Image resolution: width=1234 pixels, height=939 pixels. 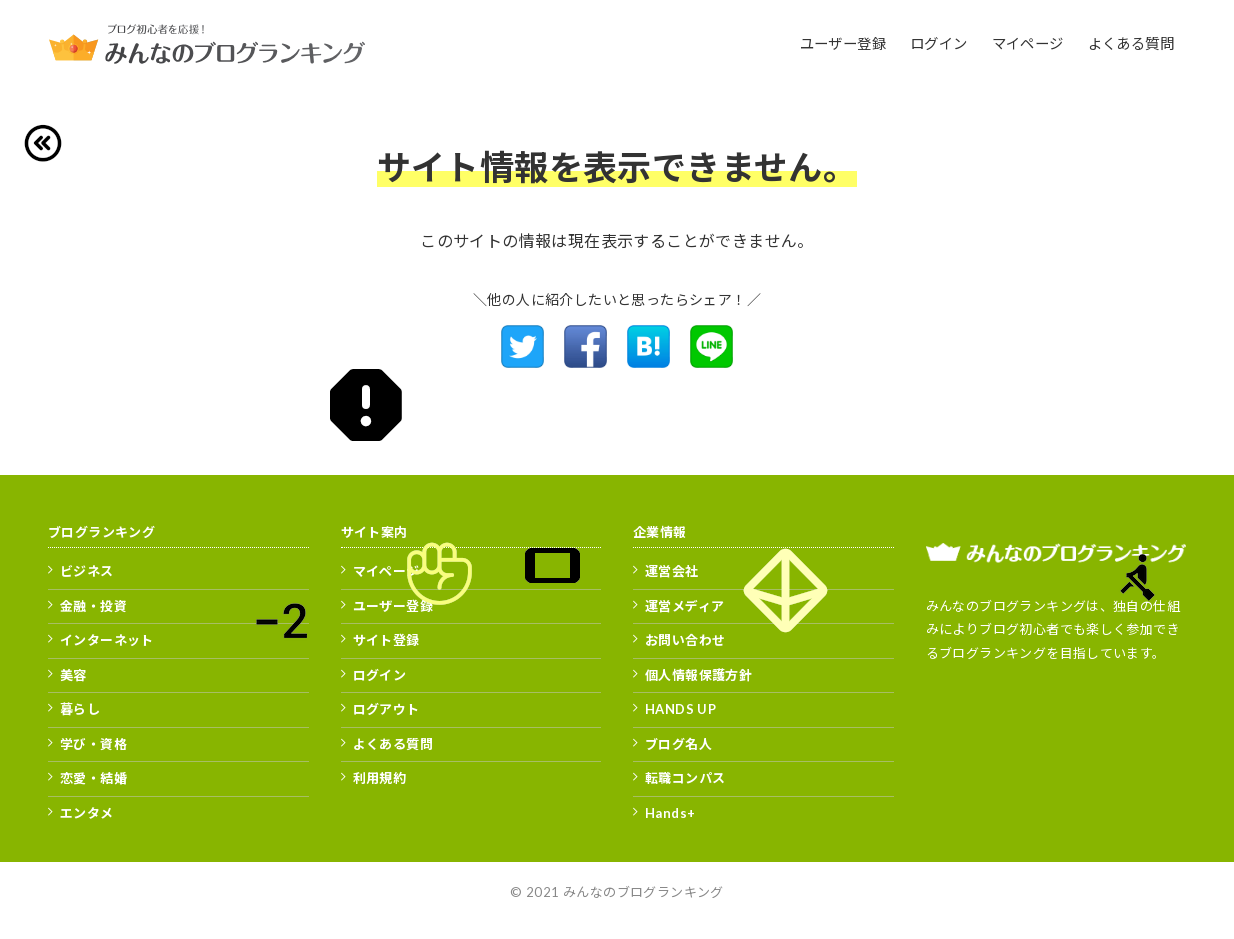 I want to click on rotate device to landscape orientation, so click(x=552, y=565).